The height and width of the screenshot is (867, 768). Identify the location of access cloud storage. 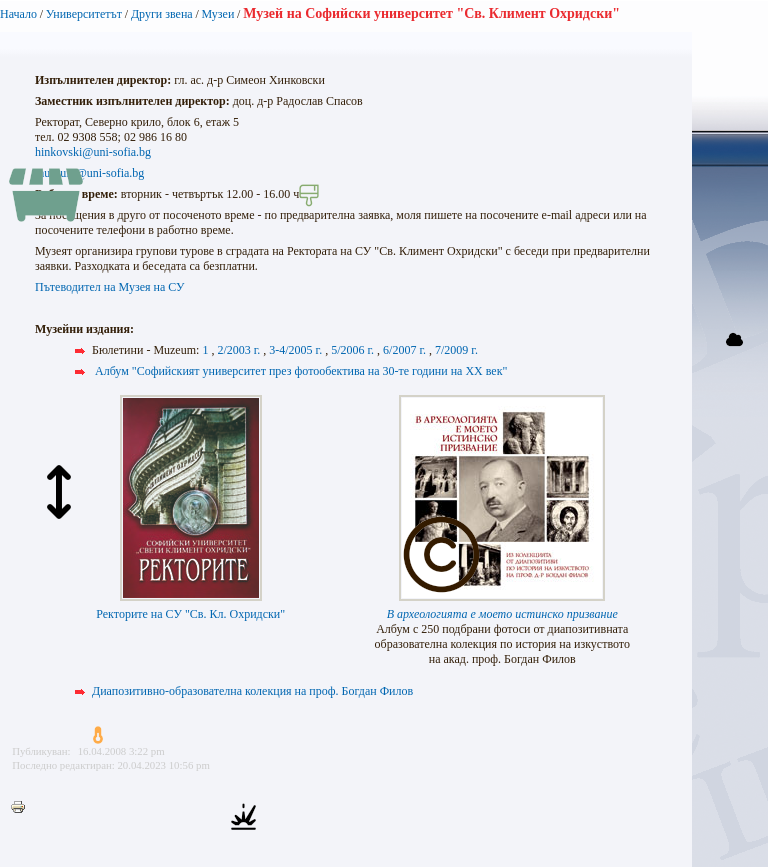
(734, 339).